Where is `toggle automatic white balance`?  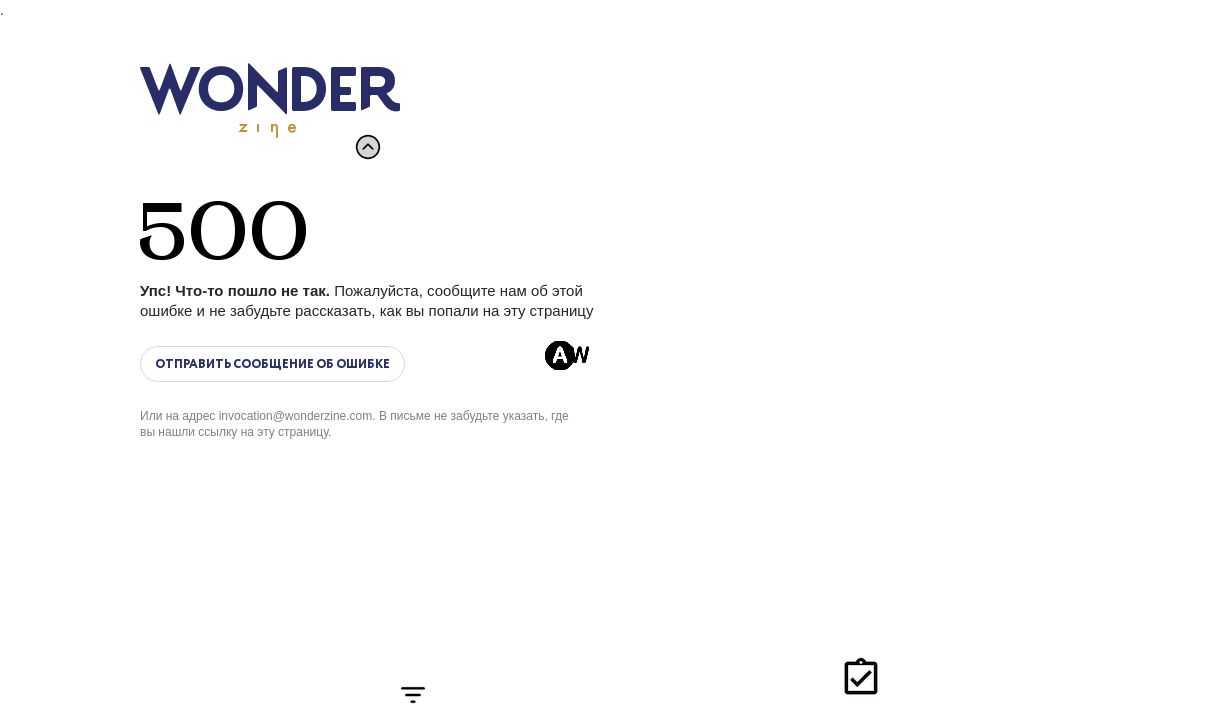 toggle automatic white balance is located at coordinates (567, 355).